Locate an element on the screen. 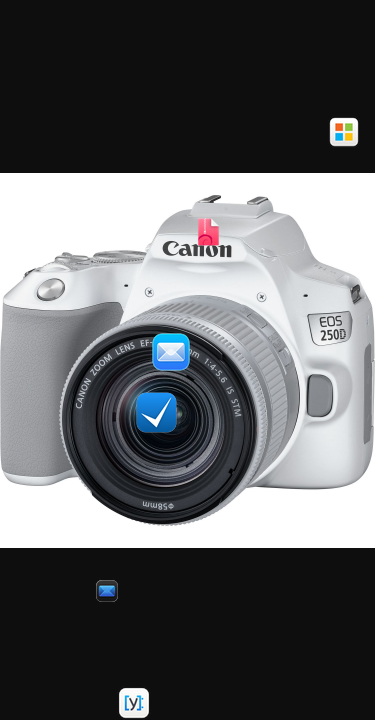 Image resolution: width=375 pixels, height=720 pixels. open the MSN app is located at coordinates (344, 132).